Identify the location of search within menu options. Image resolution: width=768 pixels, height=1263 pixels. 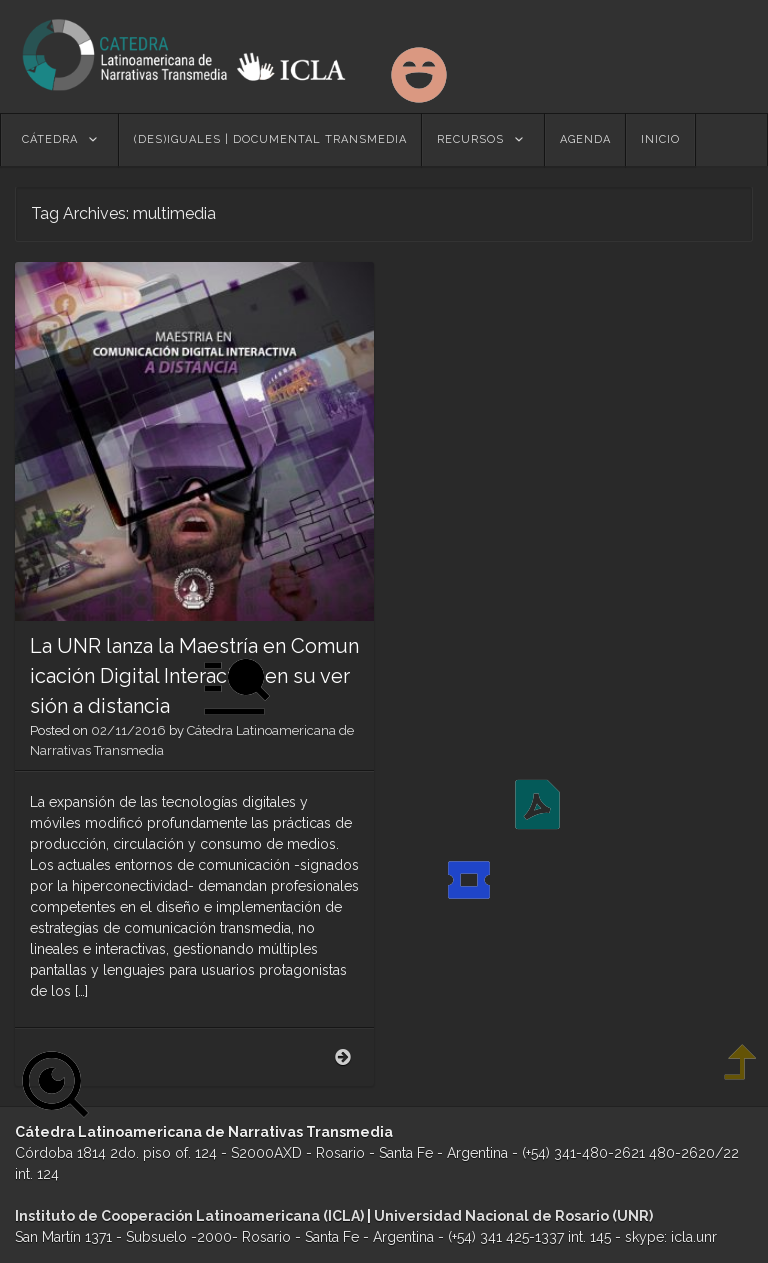
(234, 688).